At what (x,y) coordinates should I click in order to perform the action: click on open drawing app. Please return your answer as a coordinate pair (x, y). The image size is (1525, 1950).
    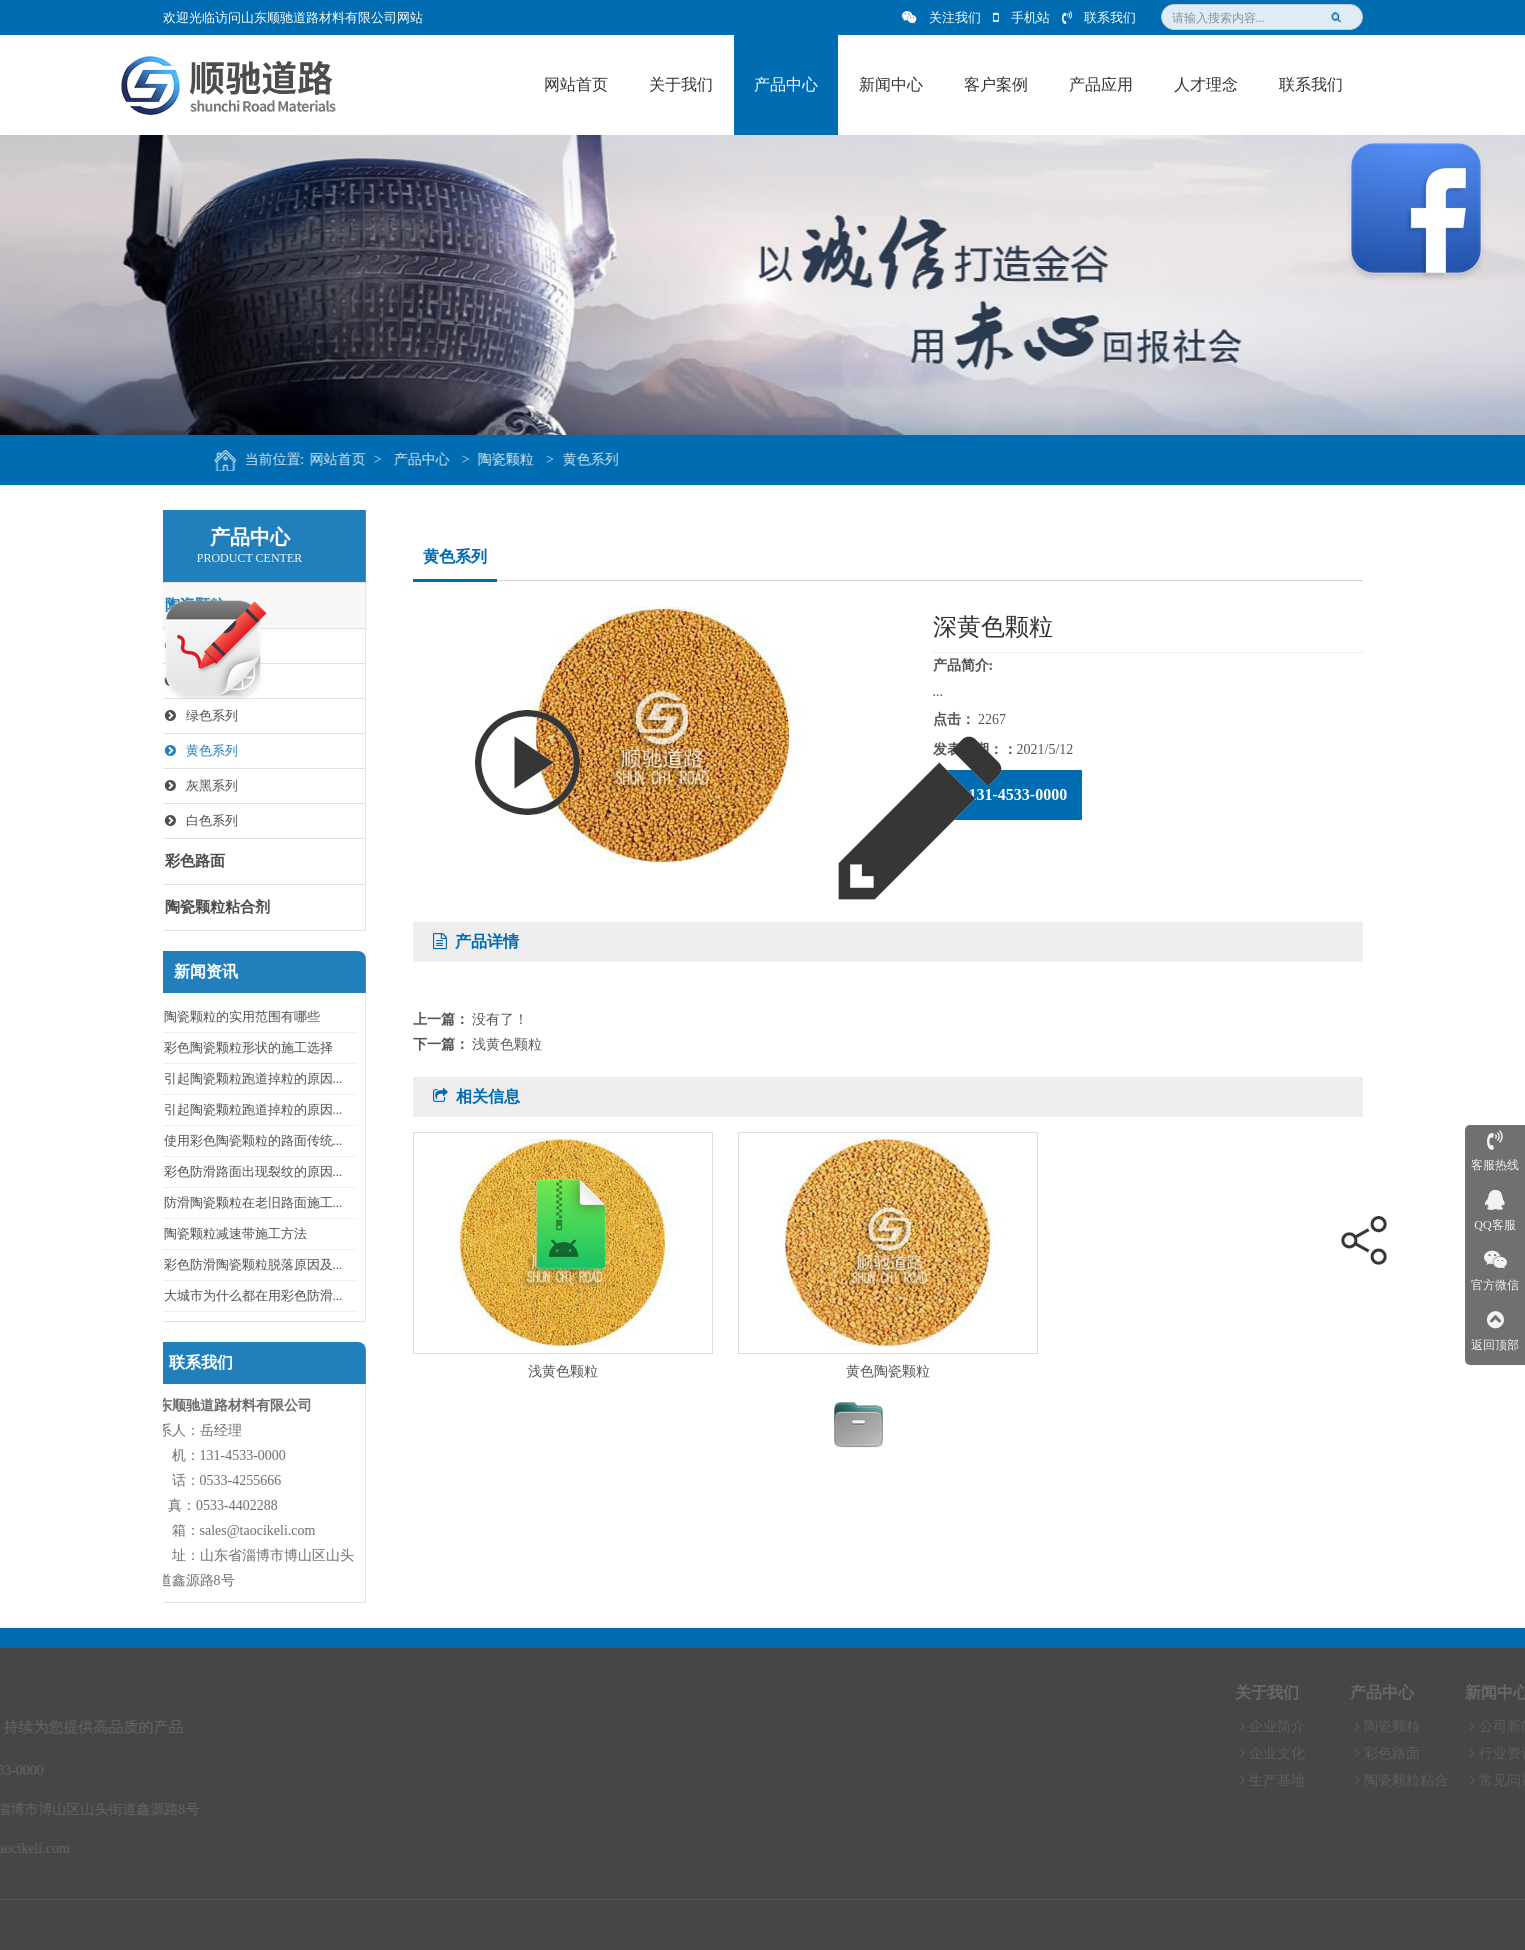
    Looking at the image, I should click on (213, 648).